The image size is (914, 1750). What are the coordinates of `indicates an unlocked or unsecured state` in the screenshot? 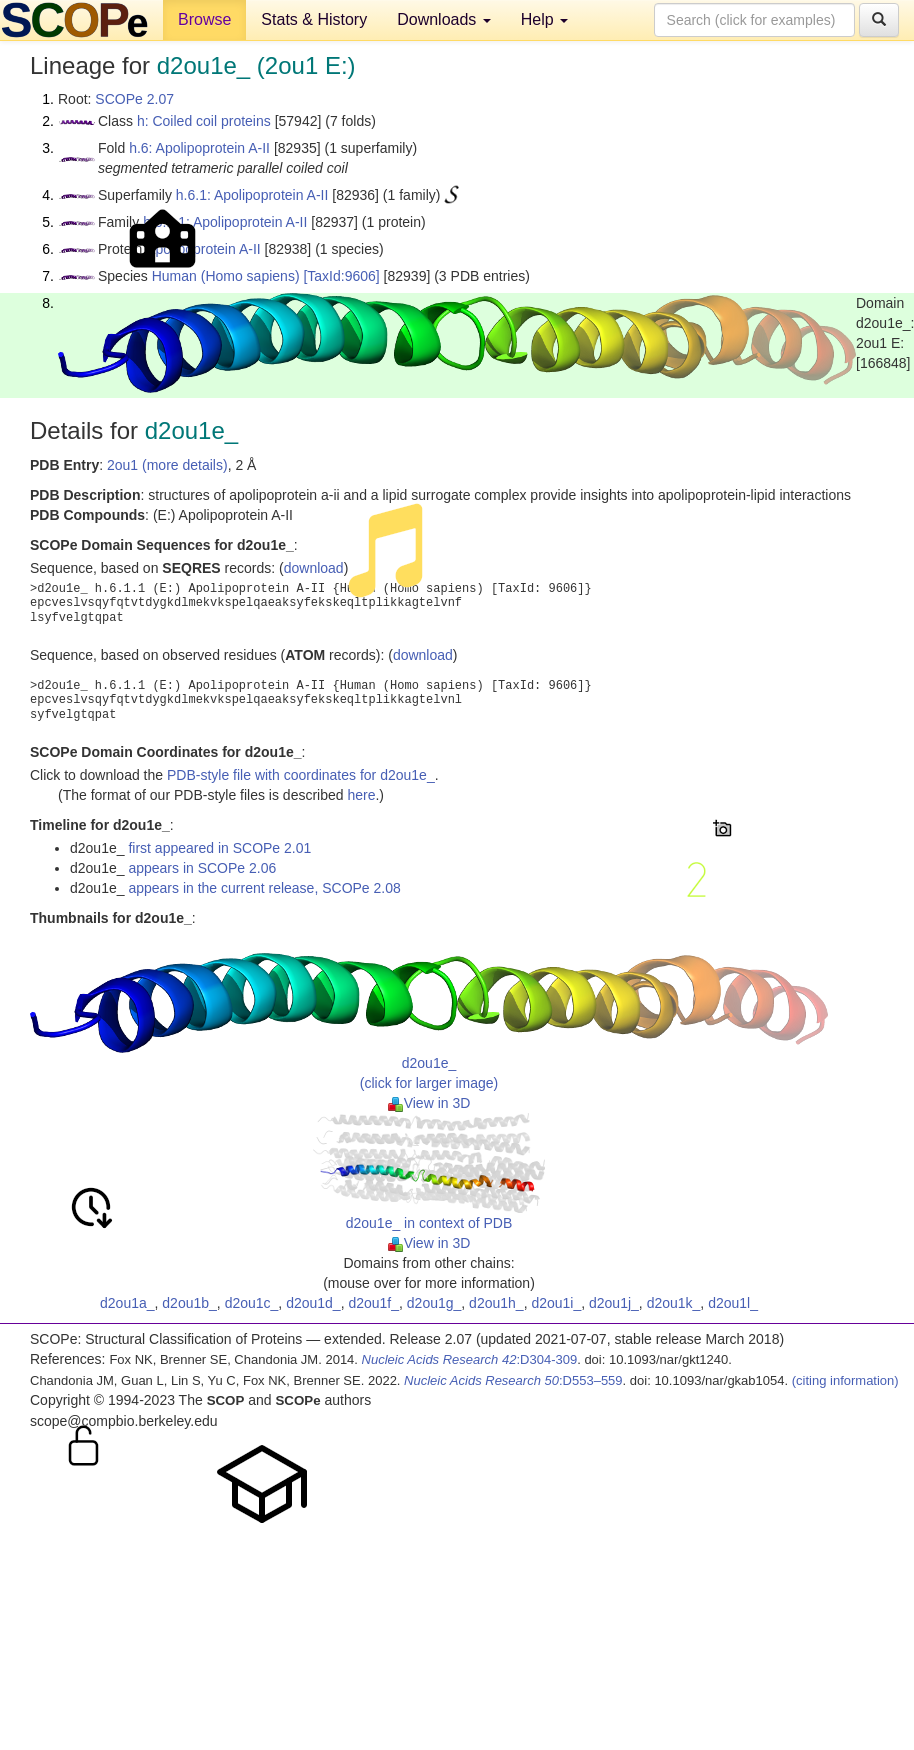 It's located at (83, 1445).